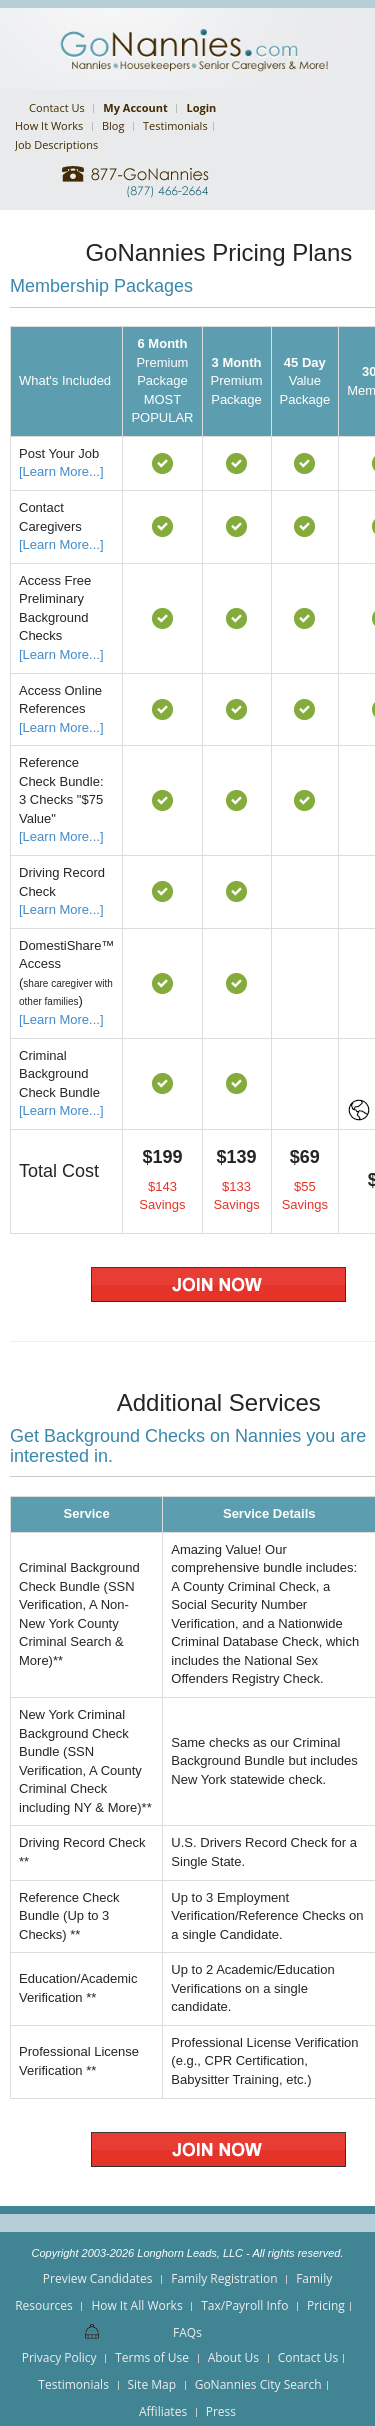  What do you see at coordinates (359, 1110) in the screenshot?
I see `switch to western hemisphere region` at bounding box center [359, 1110].